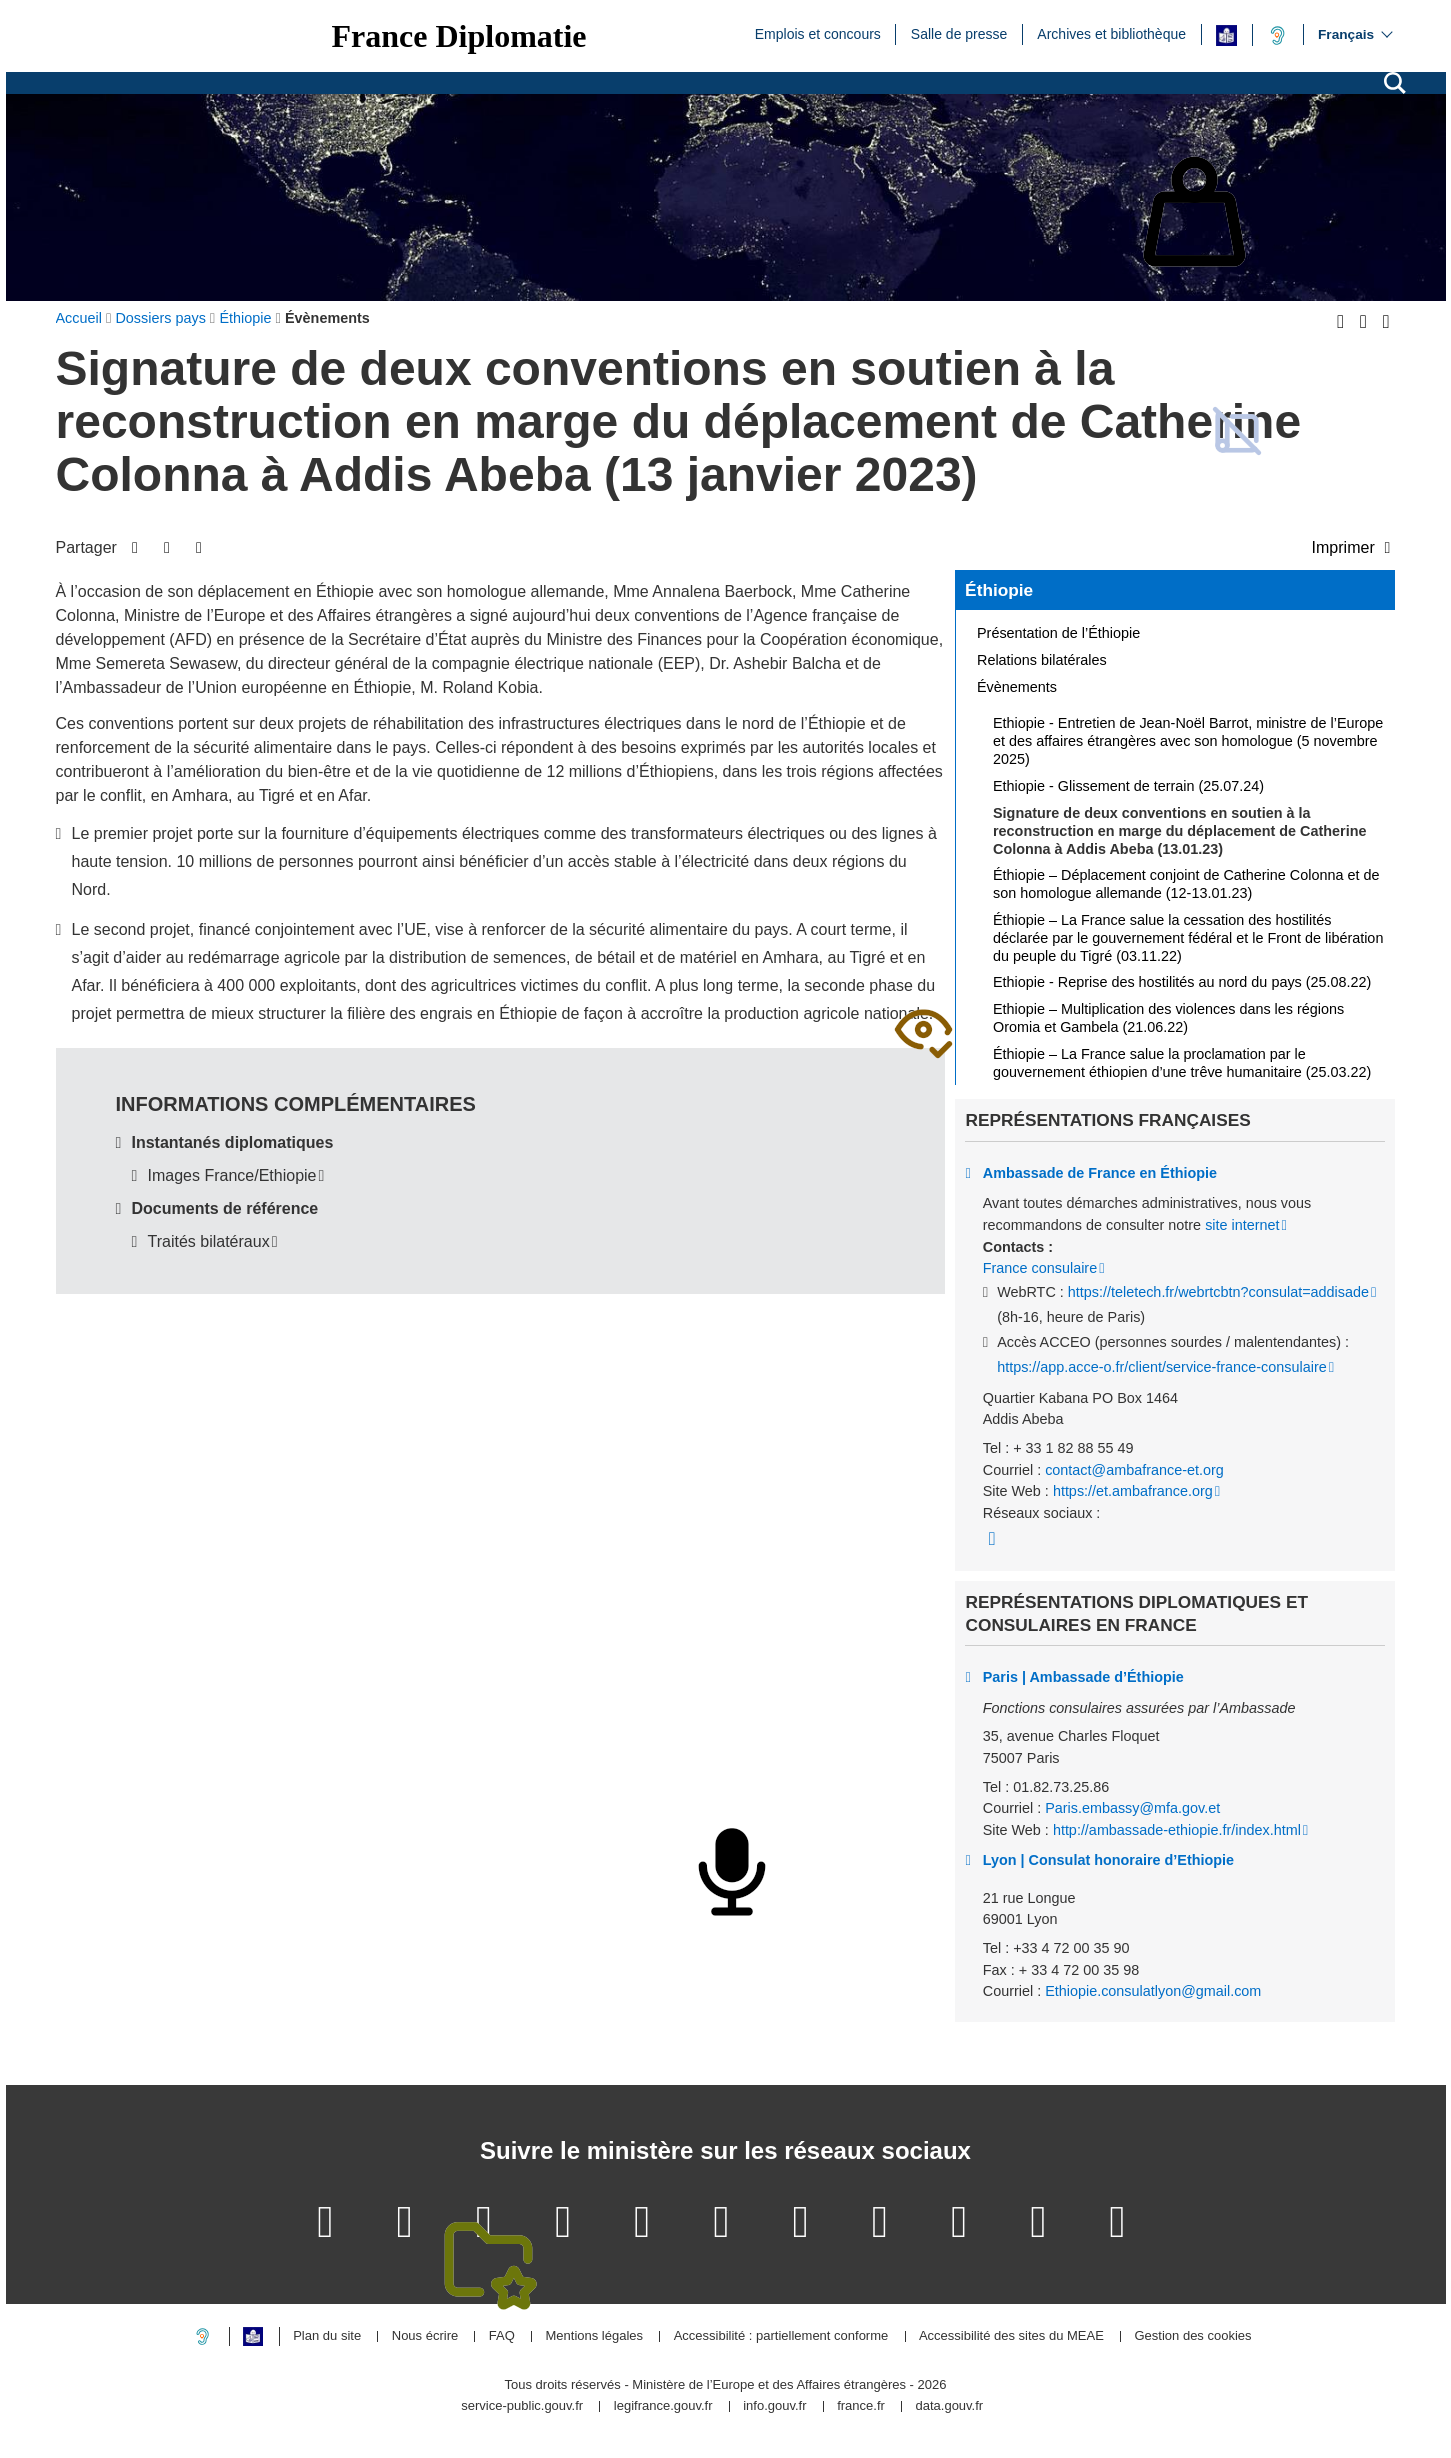 The image size is (1451, 2458). I want to click on set or adjust item weight, so click(1194, 214).